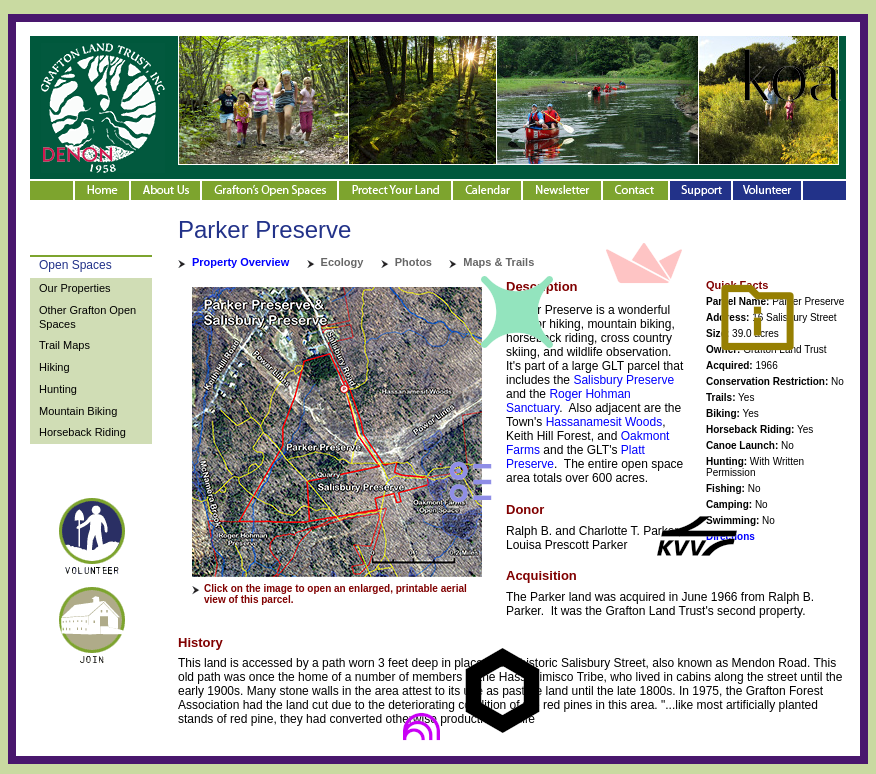  Describe the element at coordinates (757, 317) in the screenshot. I see `view folder details or properties` at that location.